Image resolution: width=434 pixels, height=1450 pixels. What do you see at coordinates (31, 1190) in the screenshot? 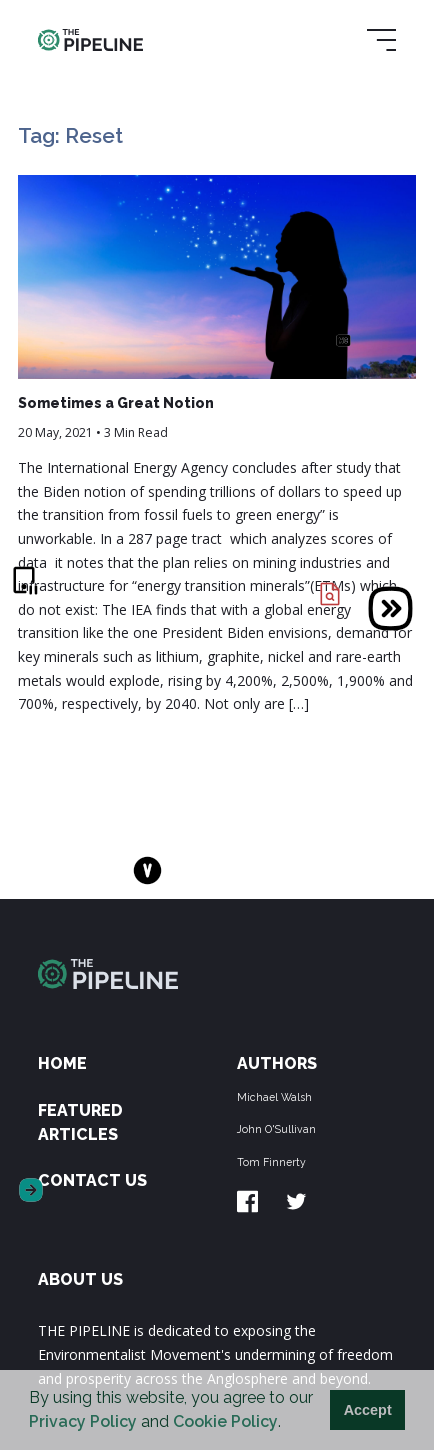
I see `proceed to the next step` at bounding box center [31, 1190].